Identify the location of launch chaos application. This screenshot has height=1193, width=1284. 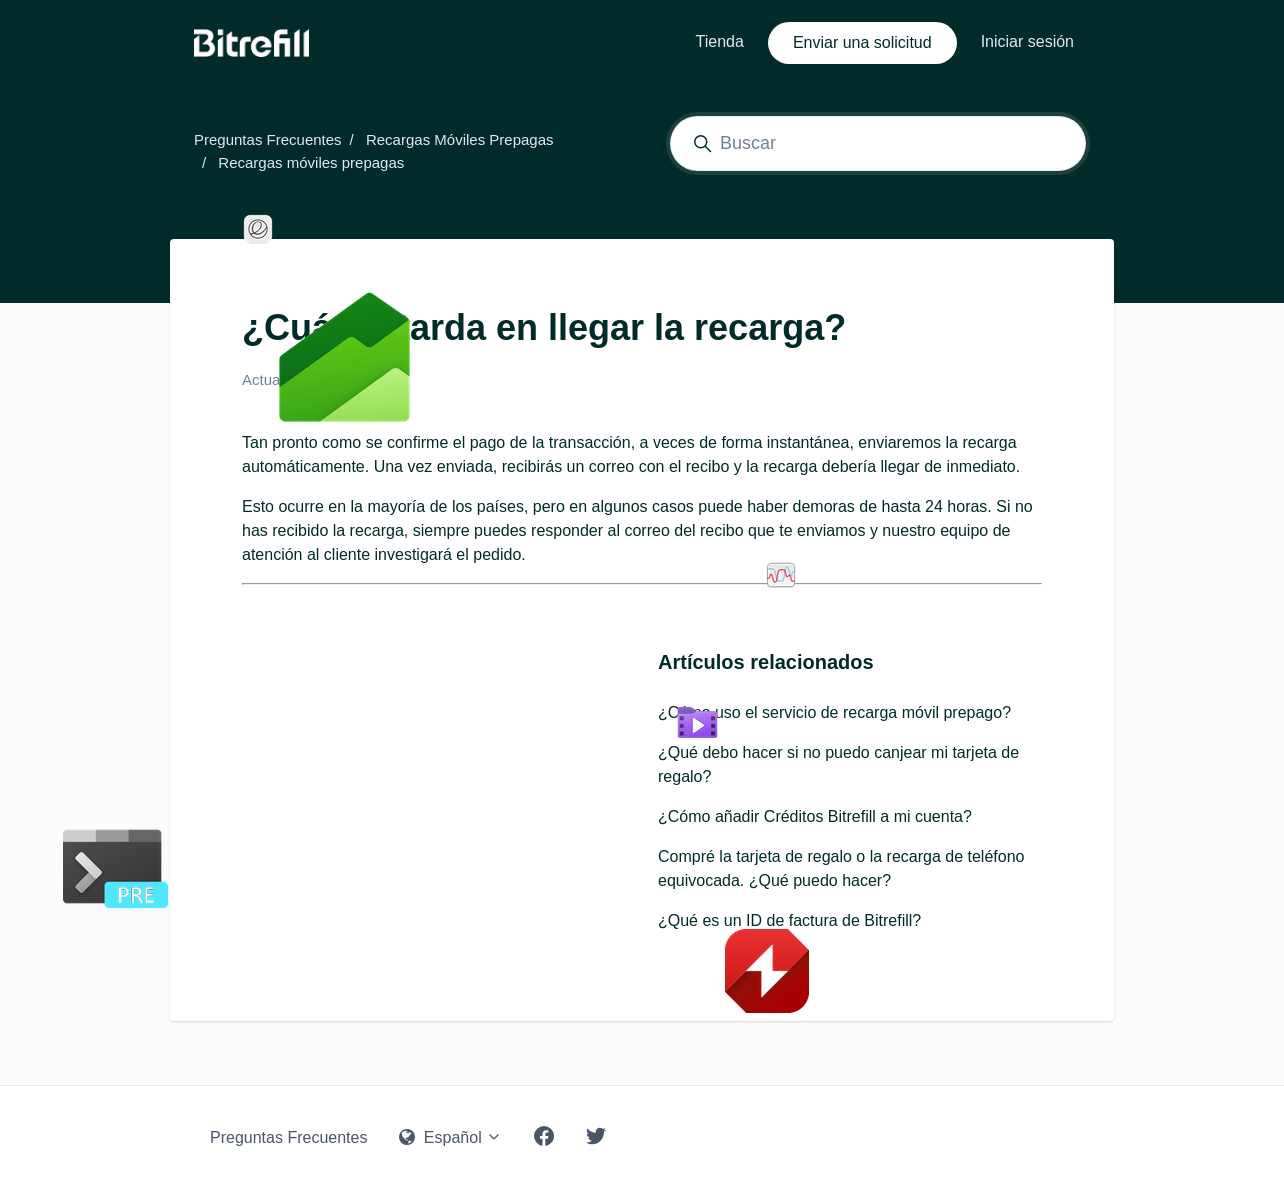
(767, 971).